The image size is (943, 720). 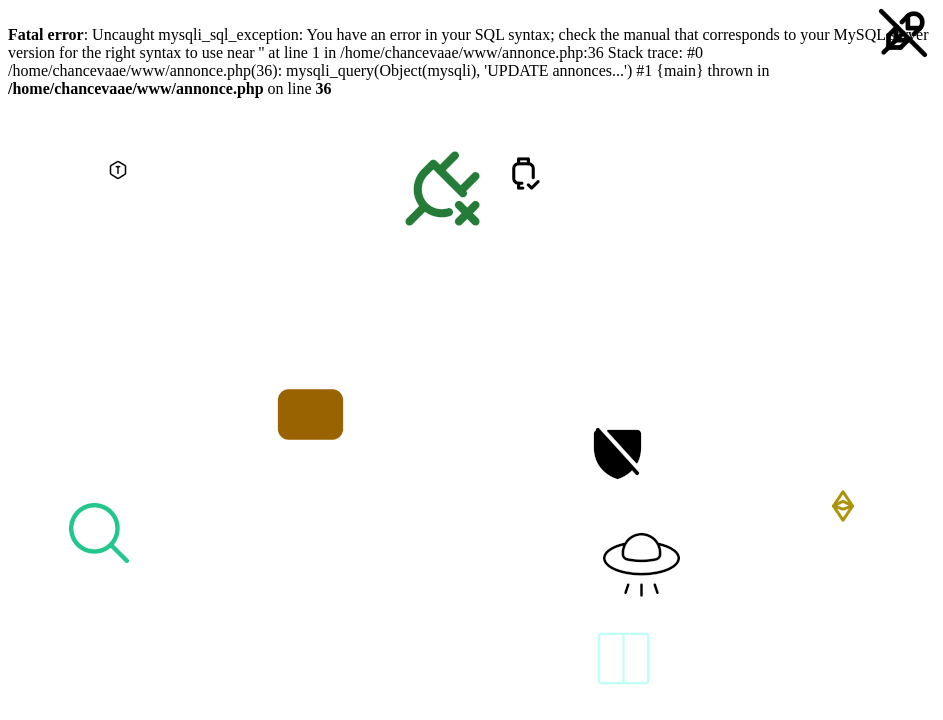 What do you see at coordinates (903, 33) in the screenshot?
I see `disable handwriting or stylus input` at bounding box center [903, 33].